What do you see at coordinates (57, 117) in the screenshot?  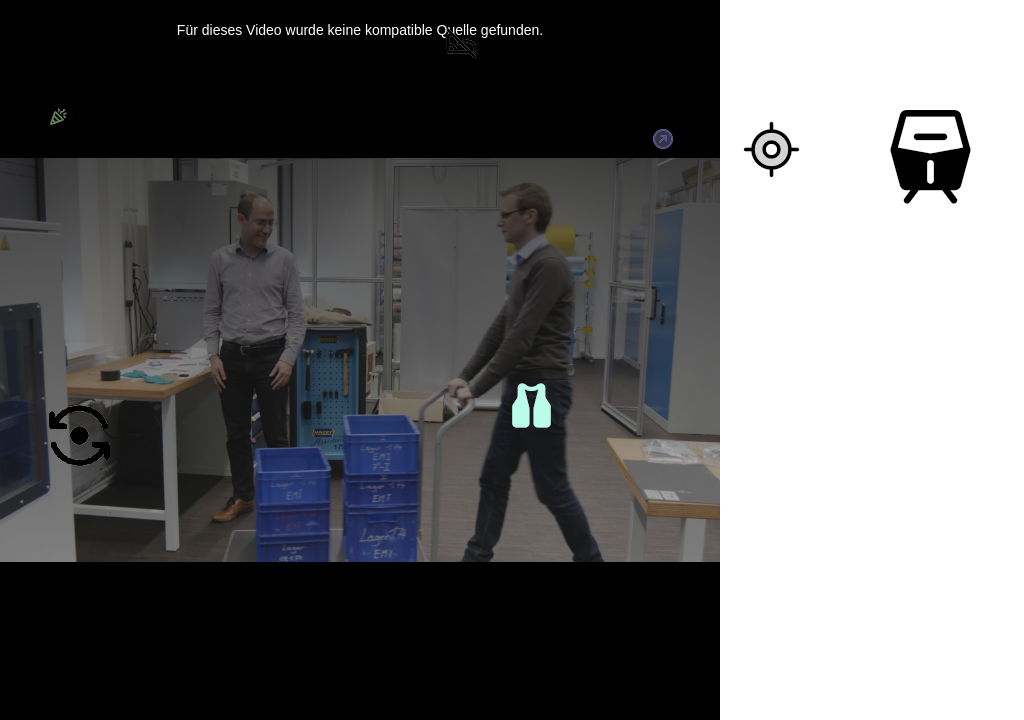 I see `indicates a celebration or achievement` at bounding box center [57, 117].